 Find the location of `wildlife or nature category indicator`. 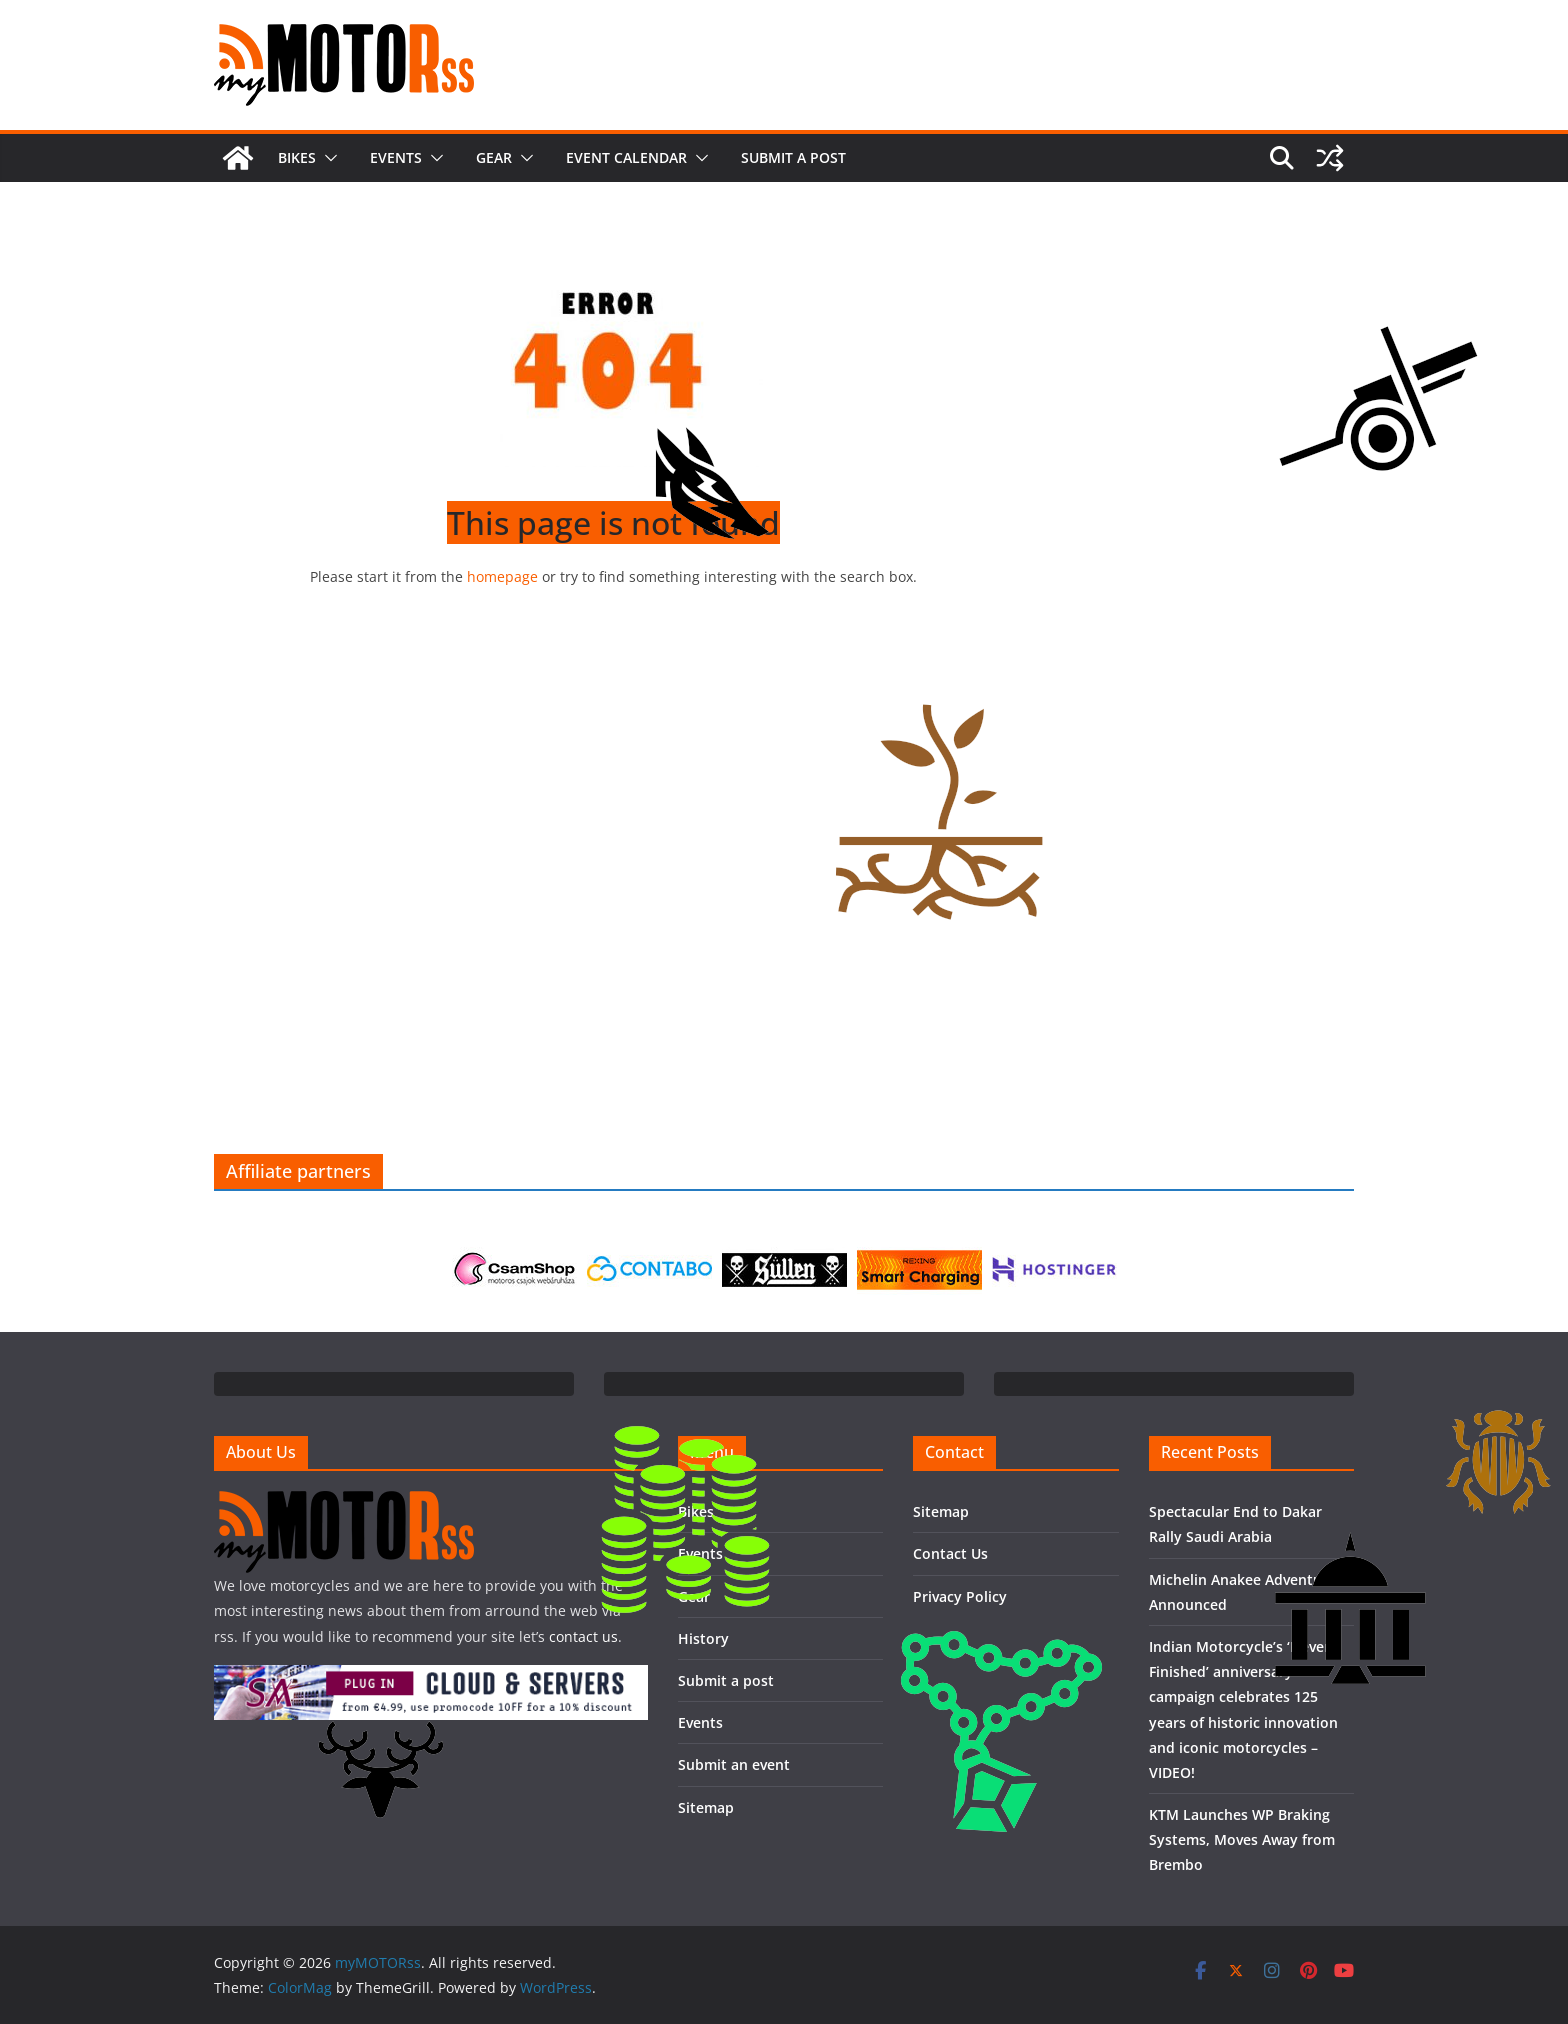

wildlife or nature category indicator is located at coordinates (380, 1769).